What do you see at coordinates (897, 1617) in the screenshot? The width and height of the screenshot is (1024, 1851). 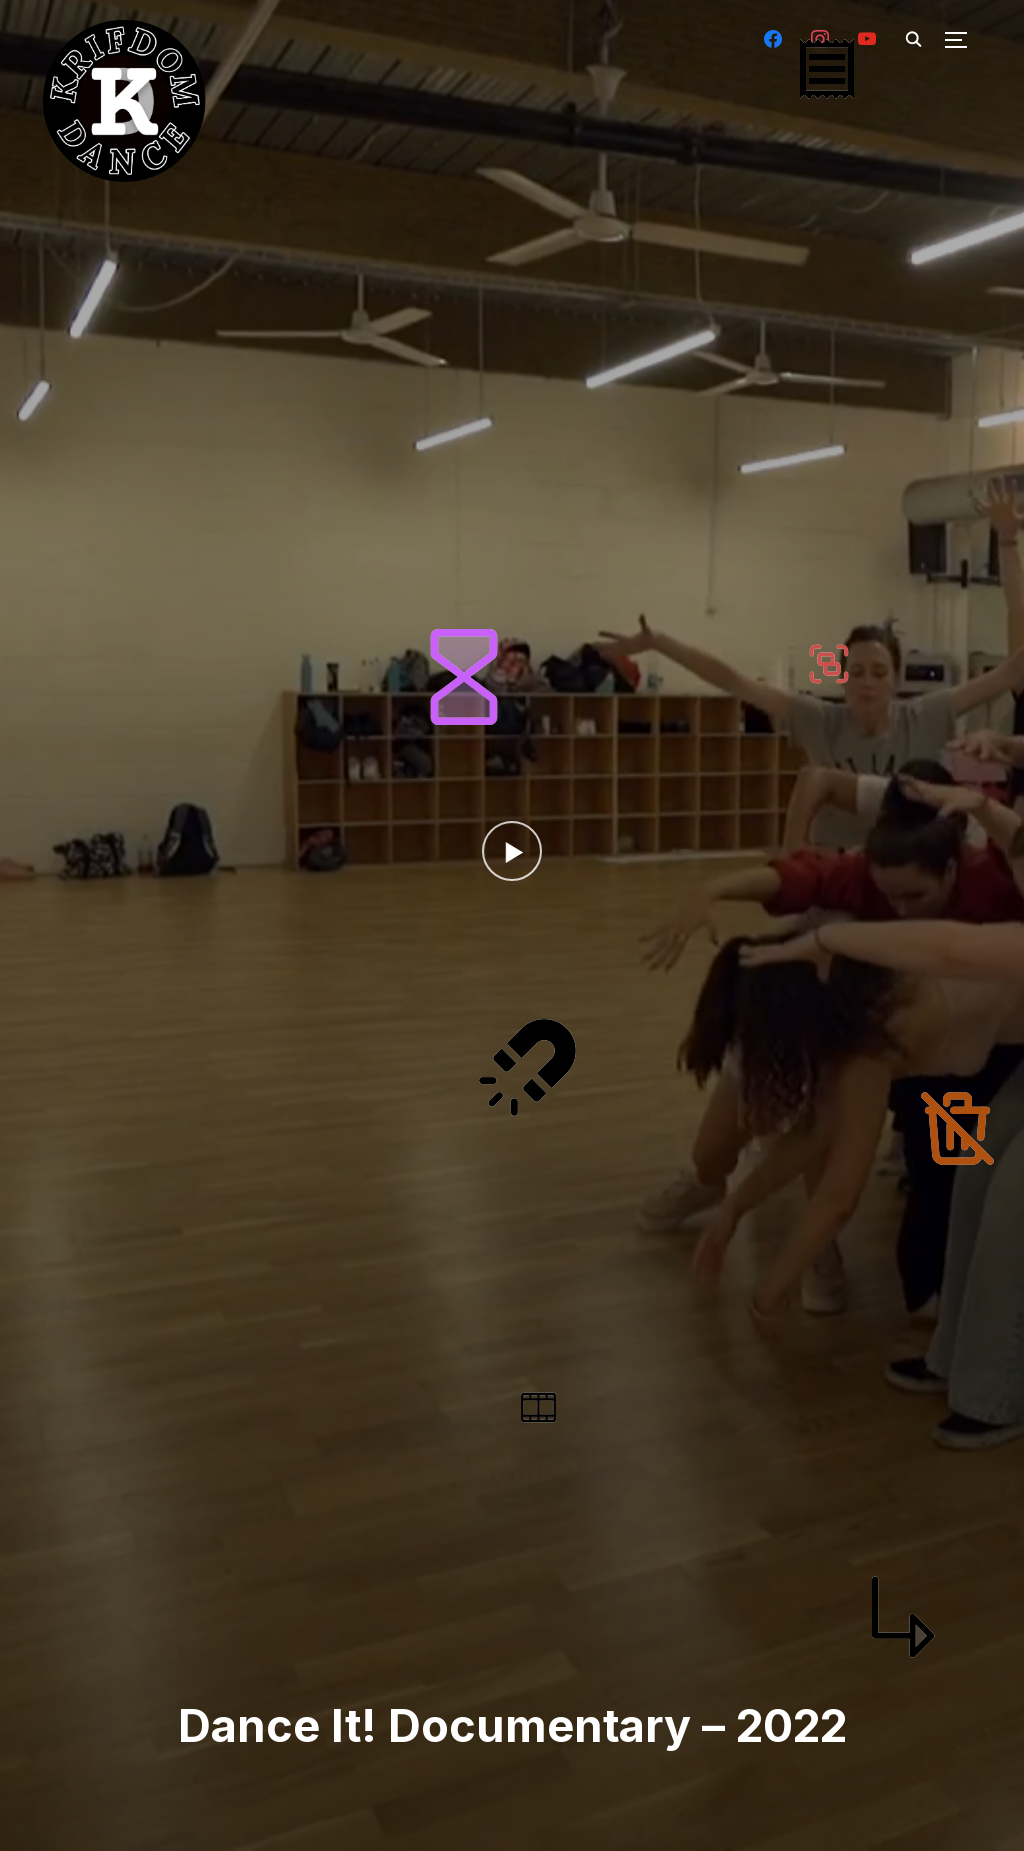 I see `redirect or forward content to another destination` at bounding box center [897, 1617].